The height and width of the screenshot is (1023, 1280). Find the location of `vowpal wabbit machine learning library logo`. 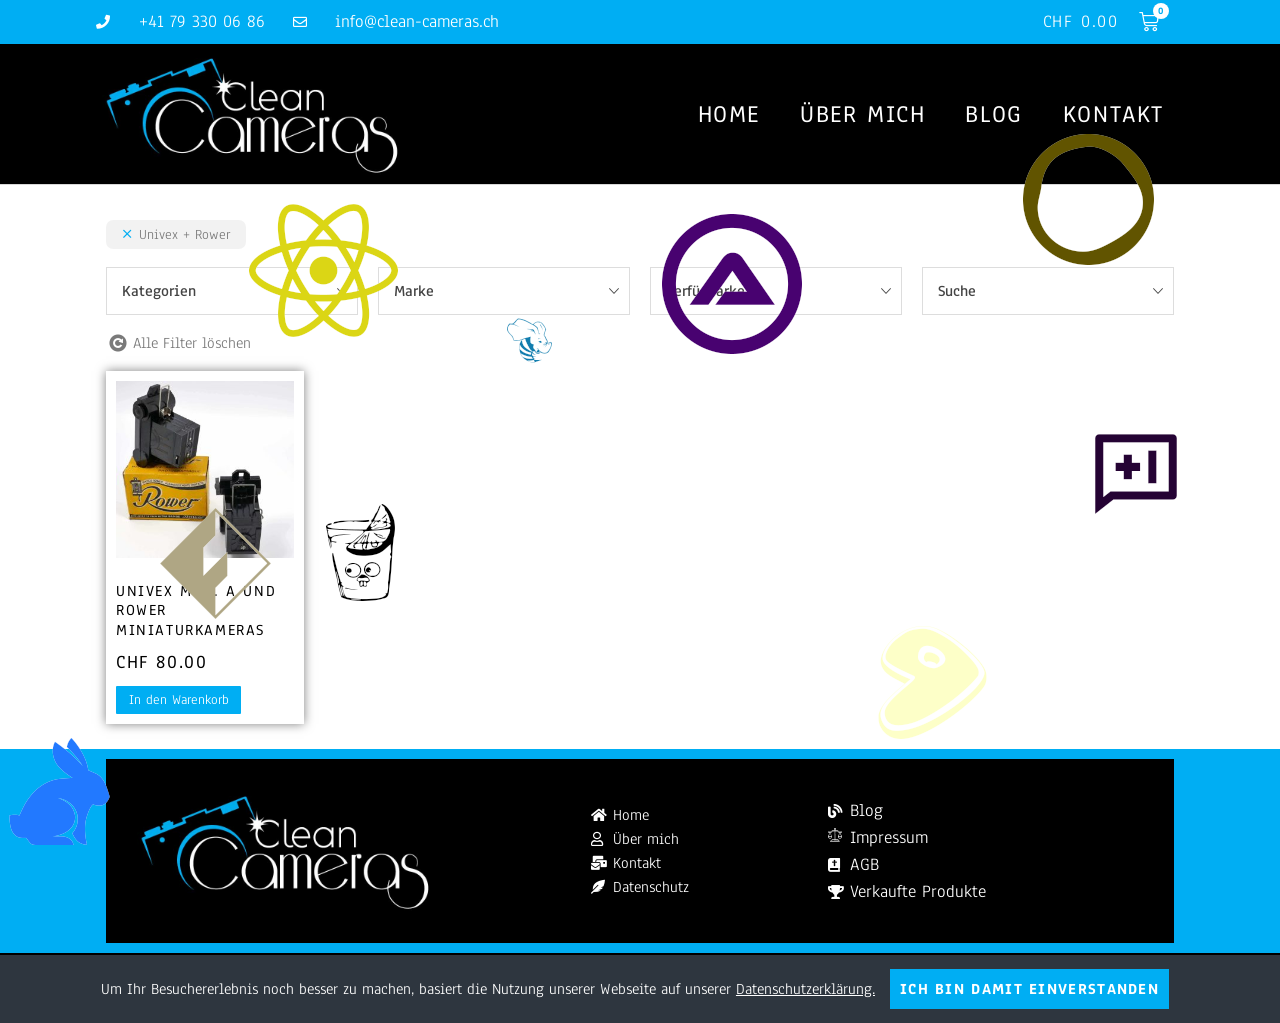

vowpal wabbit machine learning library logo is located at coordinates (59, 791).